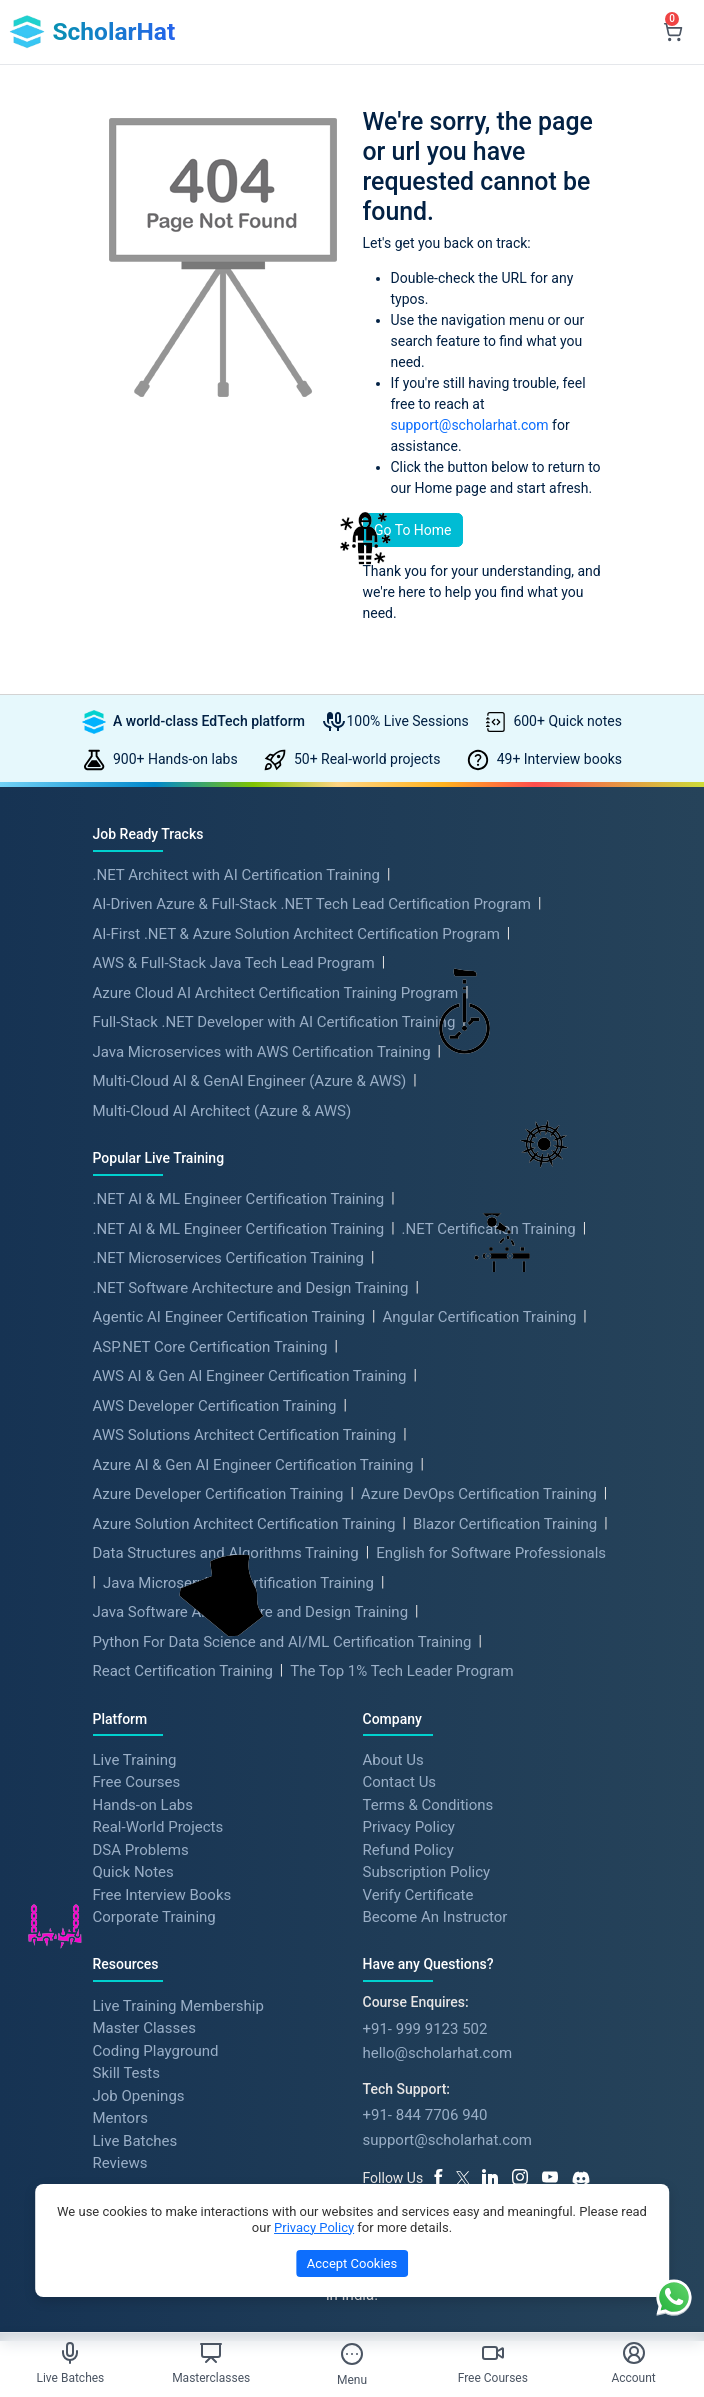 The height and width of the screenshot is (2397, 704). What do you see at coordinates (365, 538) in the screenshot?
I see `indicates severe winter weather conditions` at bounding box center [365, 538].